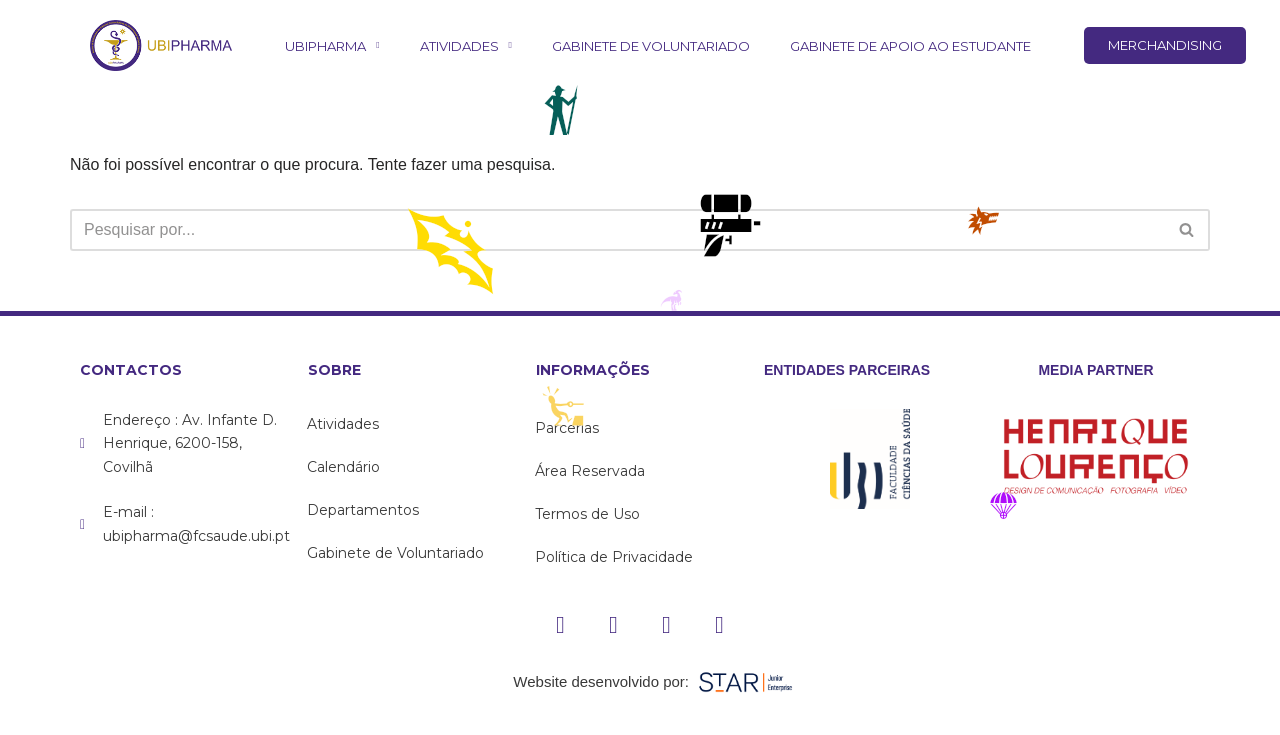 This screenshot has height=735, width=1280. I want to click on select water gun weapon in game, so click(730, 225).